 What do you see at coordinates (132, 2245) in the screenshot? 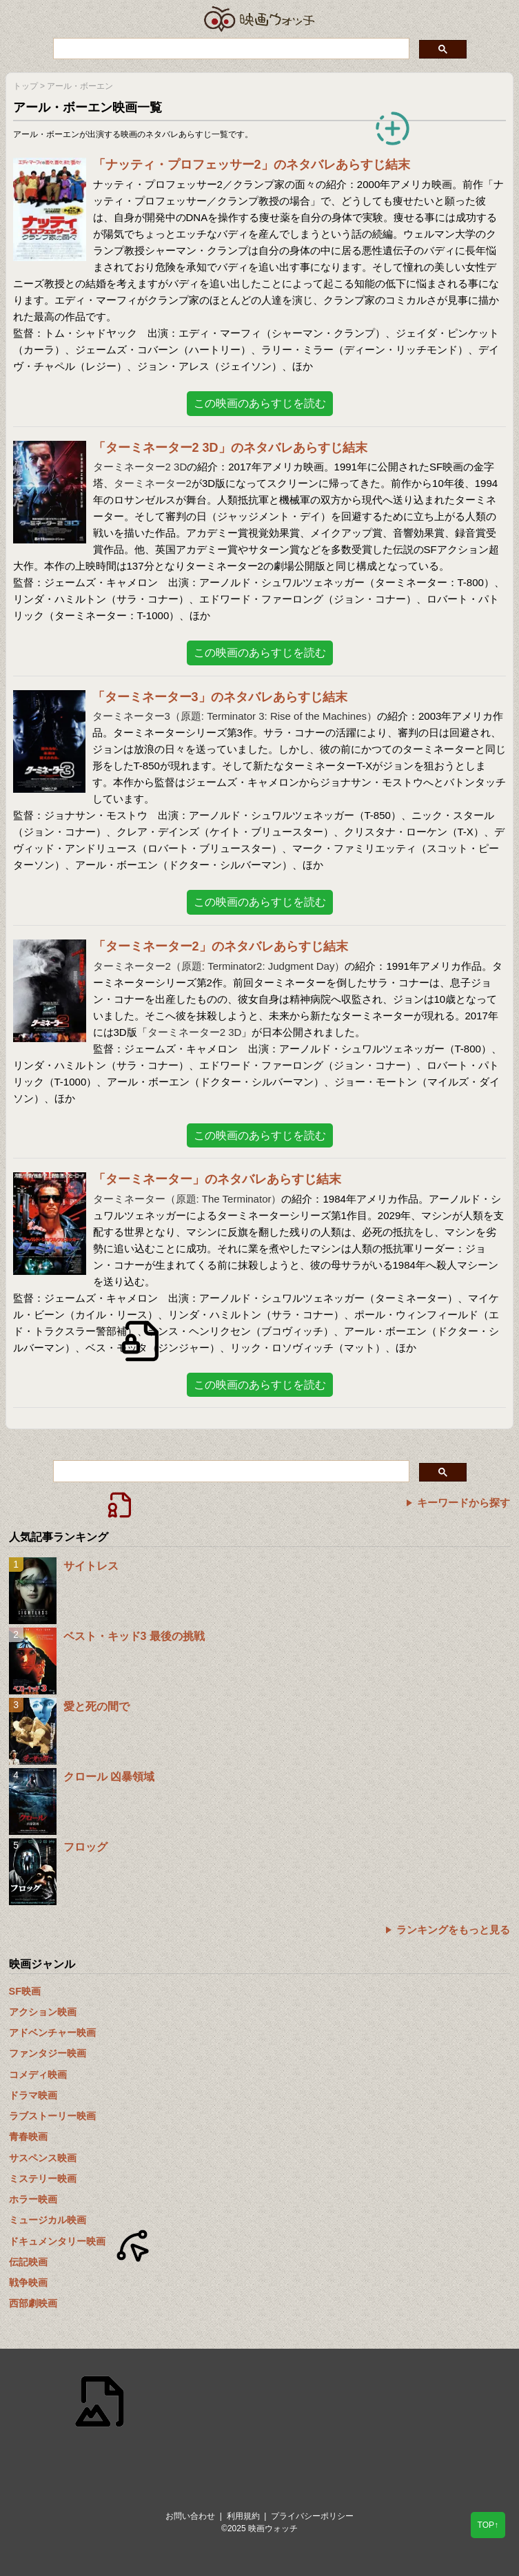
I see `edit or manipulate a vector path` at bounding box center [132, 2245].